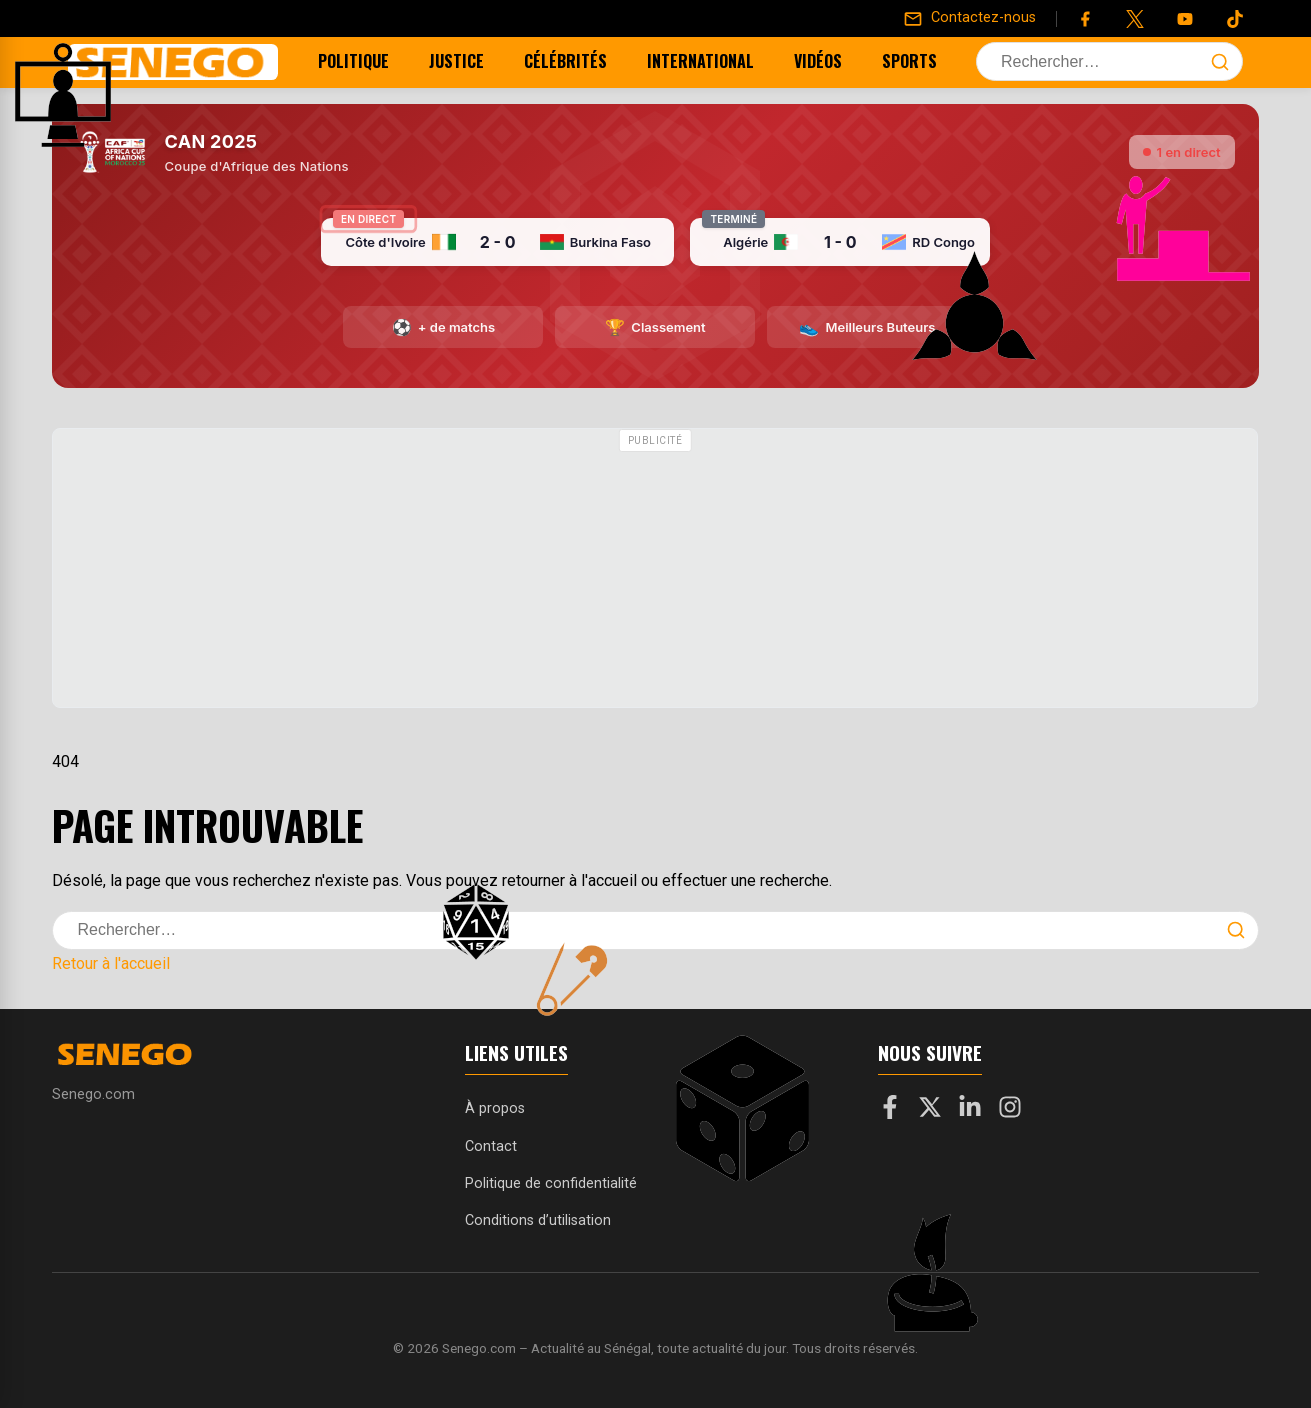 The height and width of the screenshot is (1408, 1311). What do you see at coordinates (572, 979) in the screenshot?
I see `safety pin tool or fastening option` at bounding box center [572, 979].